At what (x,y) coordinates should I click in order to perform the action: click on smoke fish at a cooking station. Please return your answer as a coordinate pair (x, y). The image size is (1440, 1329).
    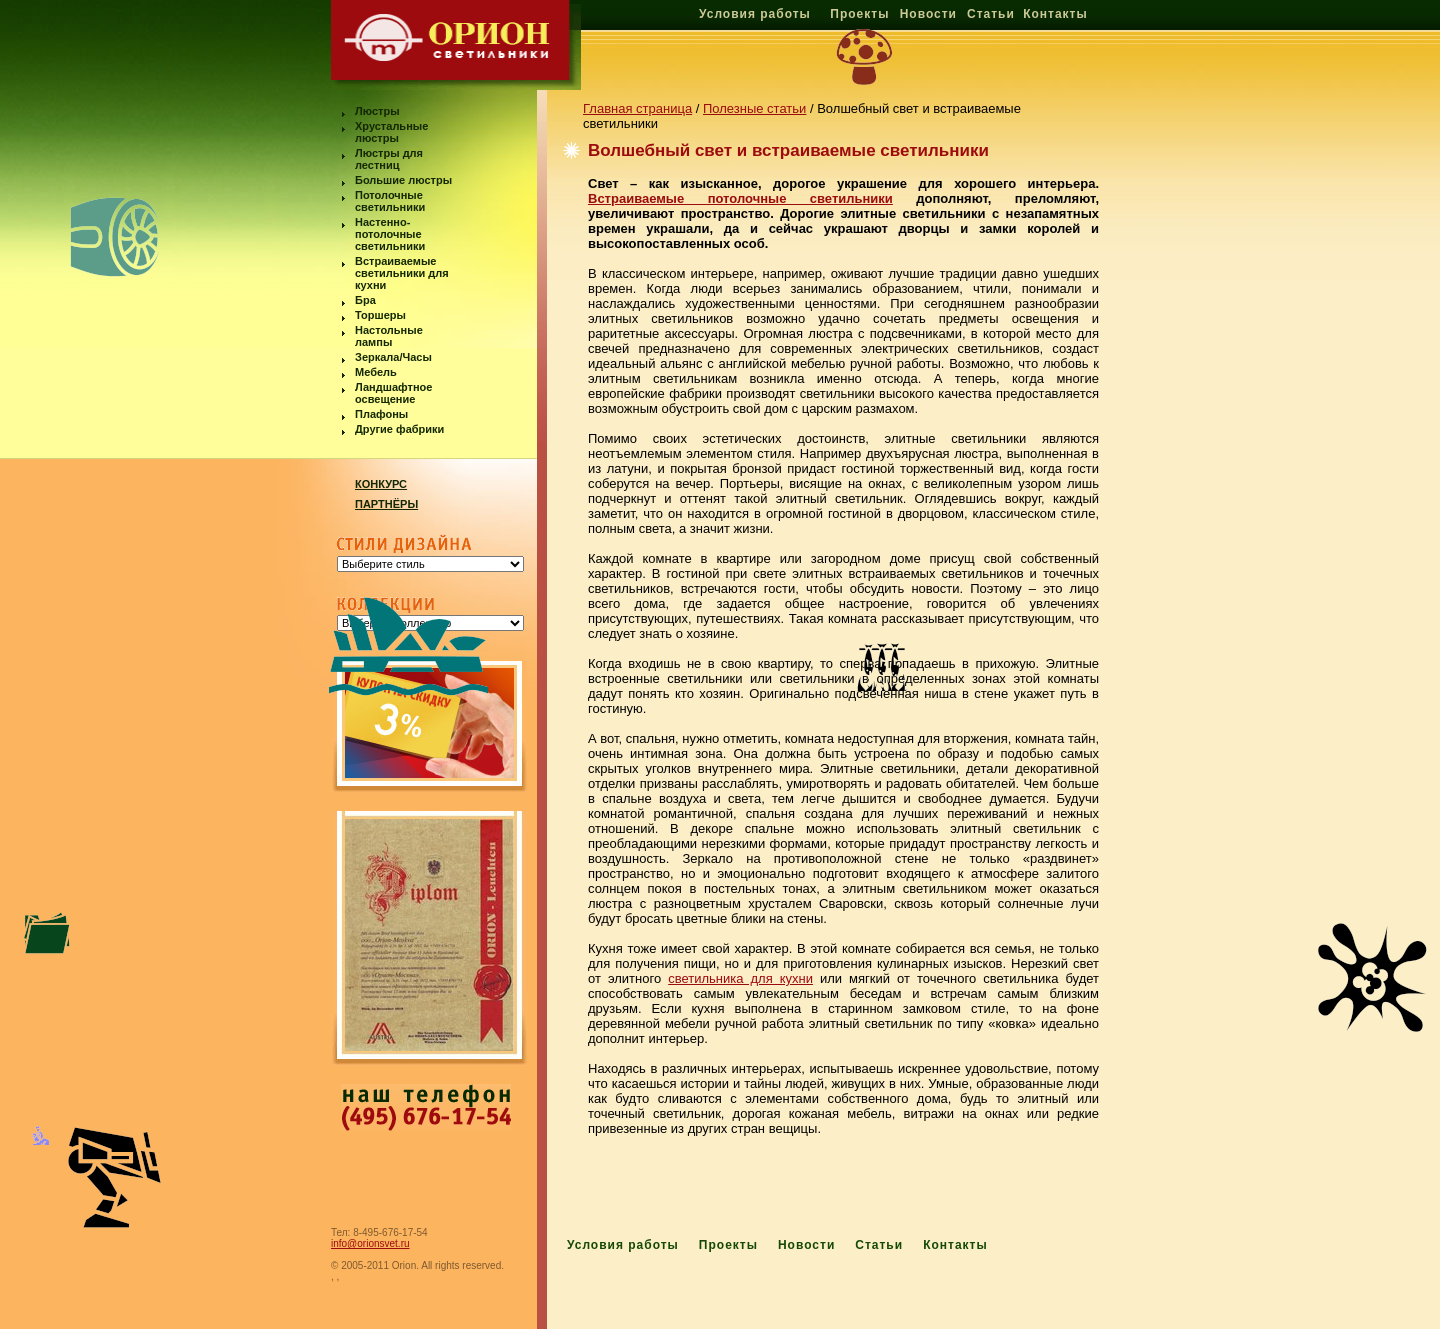
    Looking at the image, I should click on (882, 667).